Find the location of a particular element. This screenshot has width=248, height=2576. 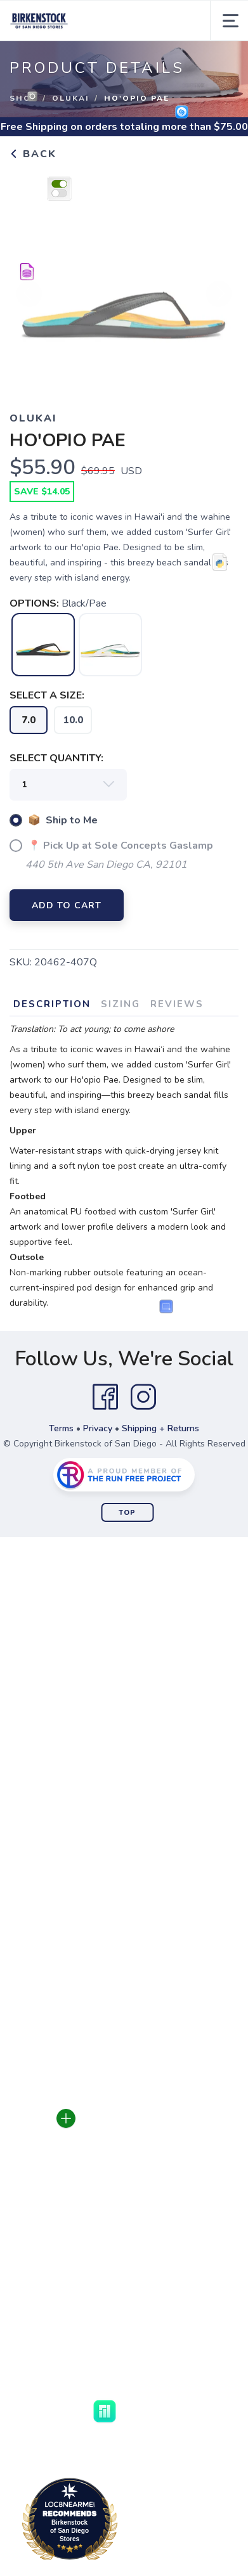

take a screenshot is located at coordinates (166, 1306).